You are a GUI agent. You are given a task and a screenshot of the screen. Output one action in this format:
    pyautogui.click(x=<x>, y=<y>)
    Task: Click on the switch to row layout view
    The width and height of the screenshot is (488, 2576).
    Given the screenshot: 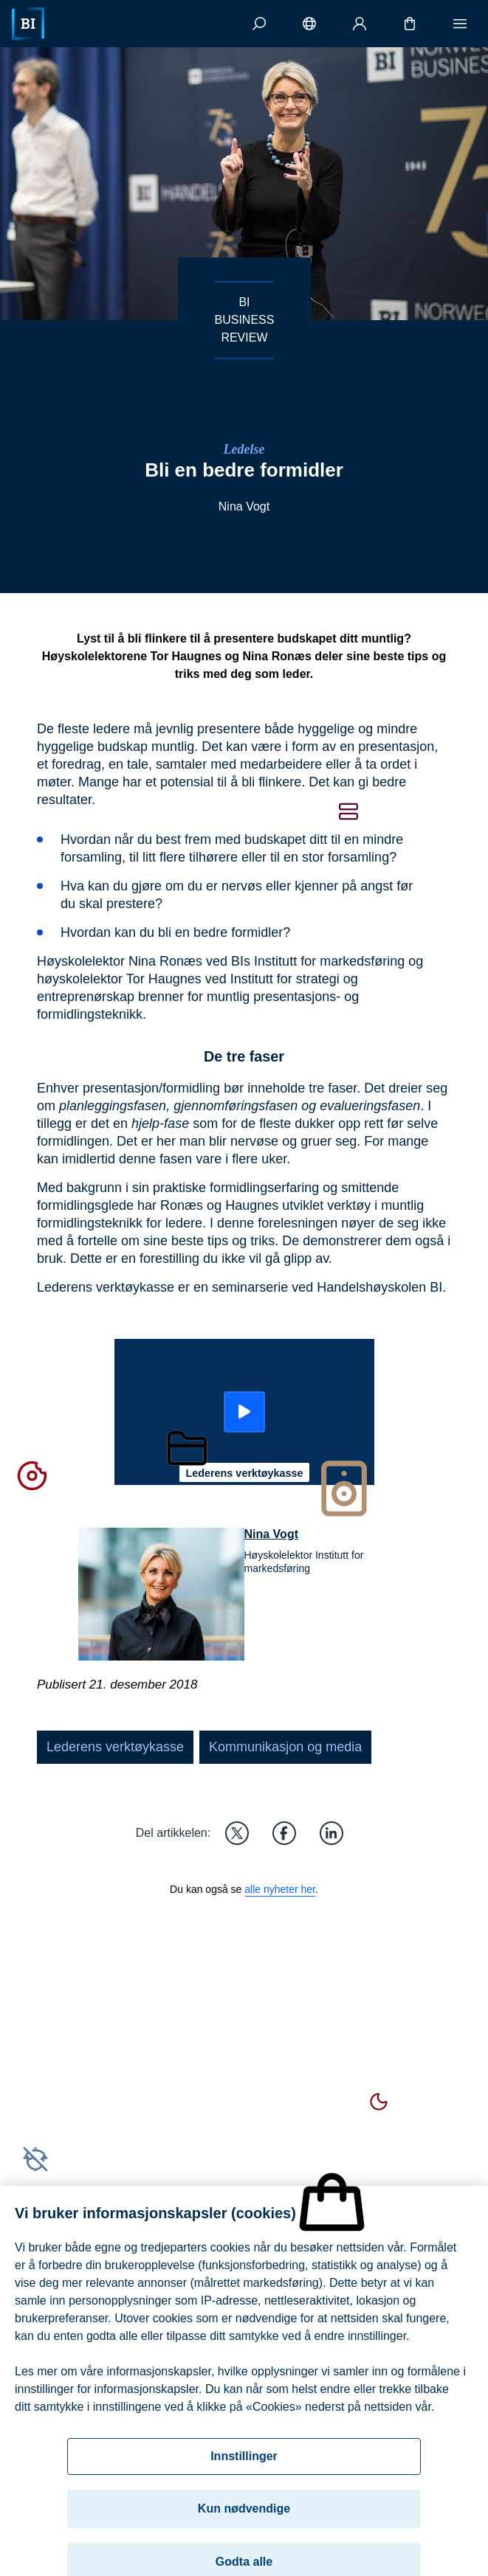 What is the action you would take?
    pyautogui.click(x=348, y=811)
    